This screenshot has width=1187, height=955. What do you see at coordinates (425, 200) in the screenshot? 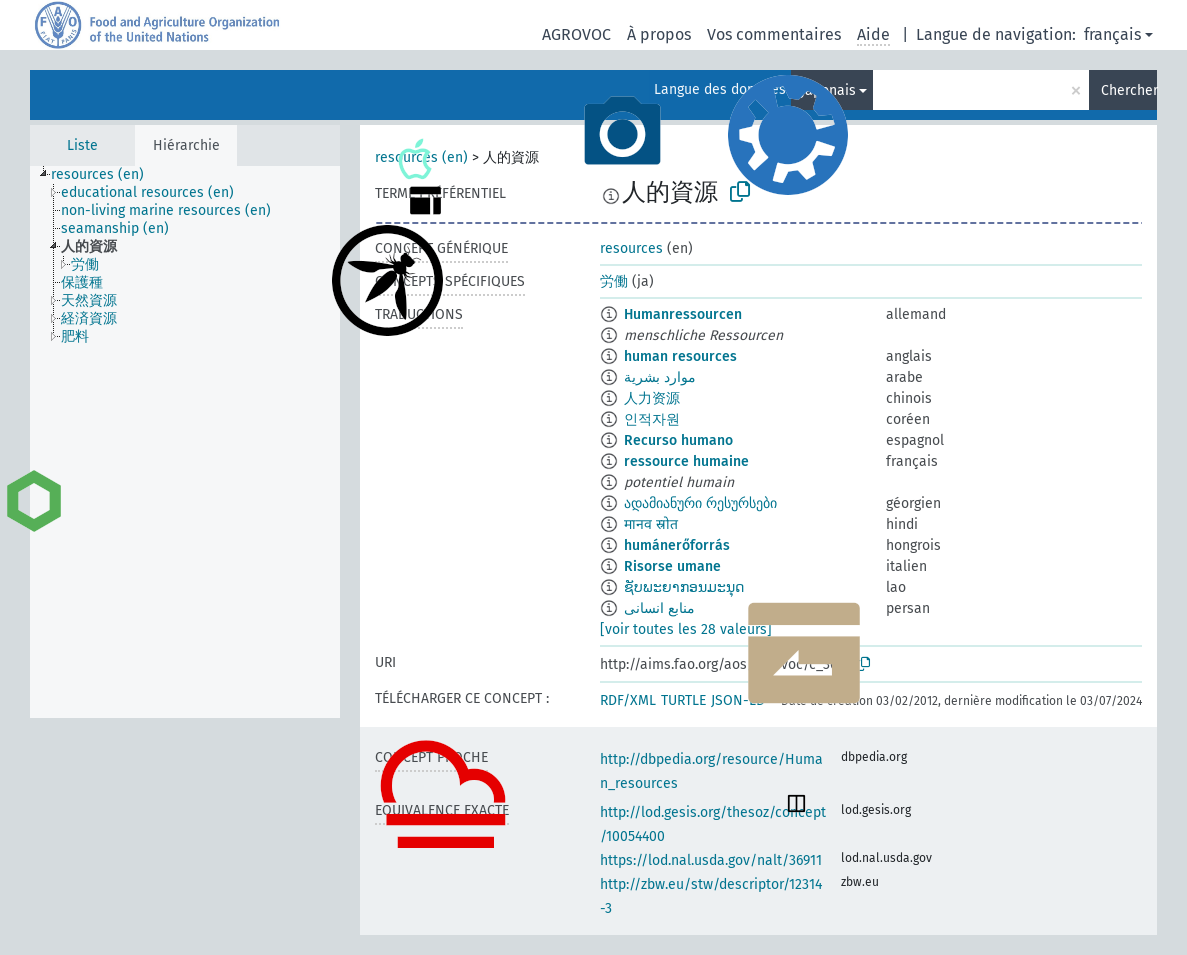
I see `switch to grid layout view` at bounding box center [425, 200].